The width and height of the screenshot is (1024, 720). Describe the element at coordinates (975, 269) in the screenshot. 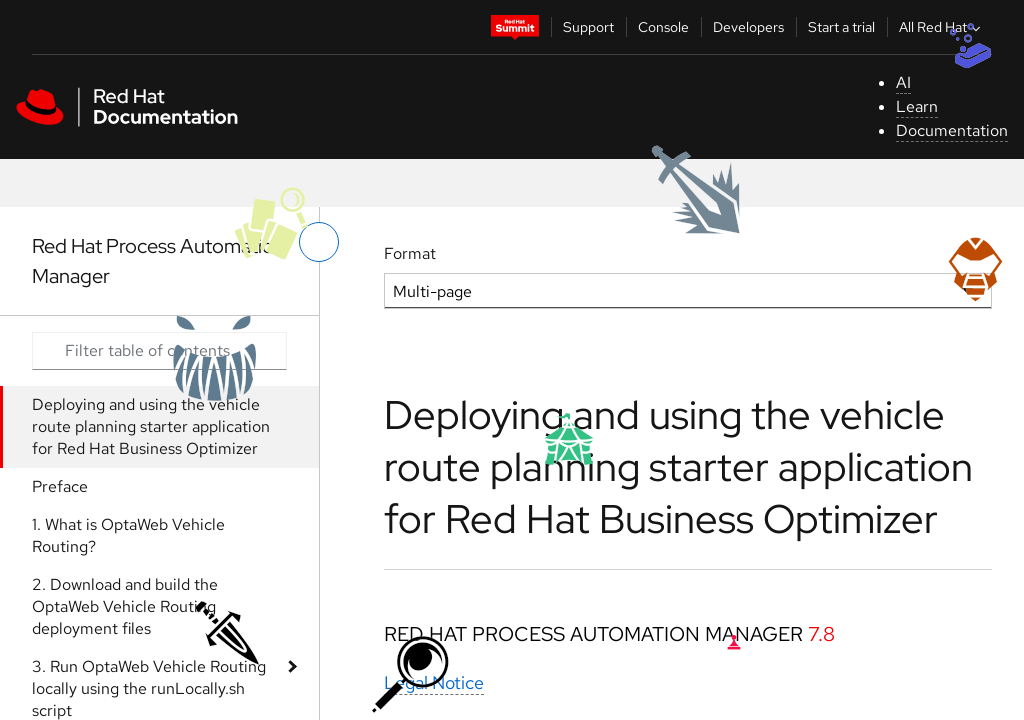

I see `access robot or mech customization options` at that location.